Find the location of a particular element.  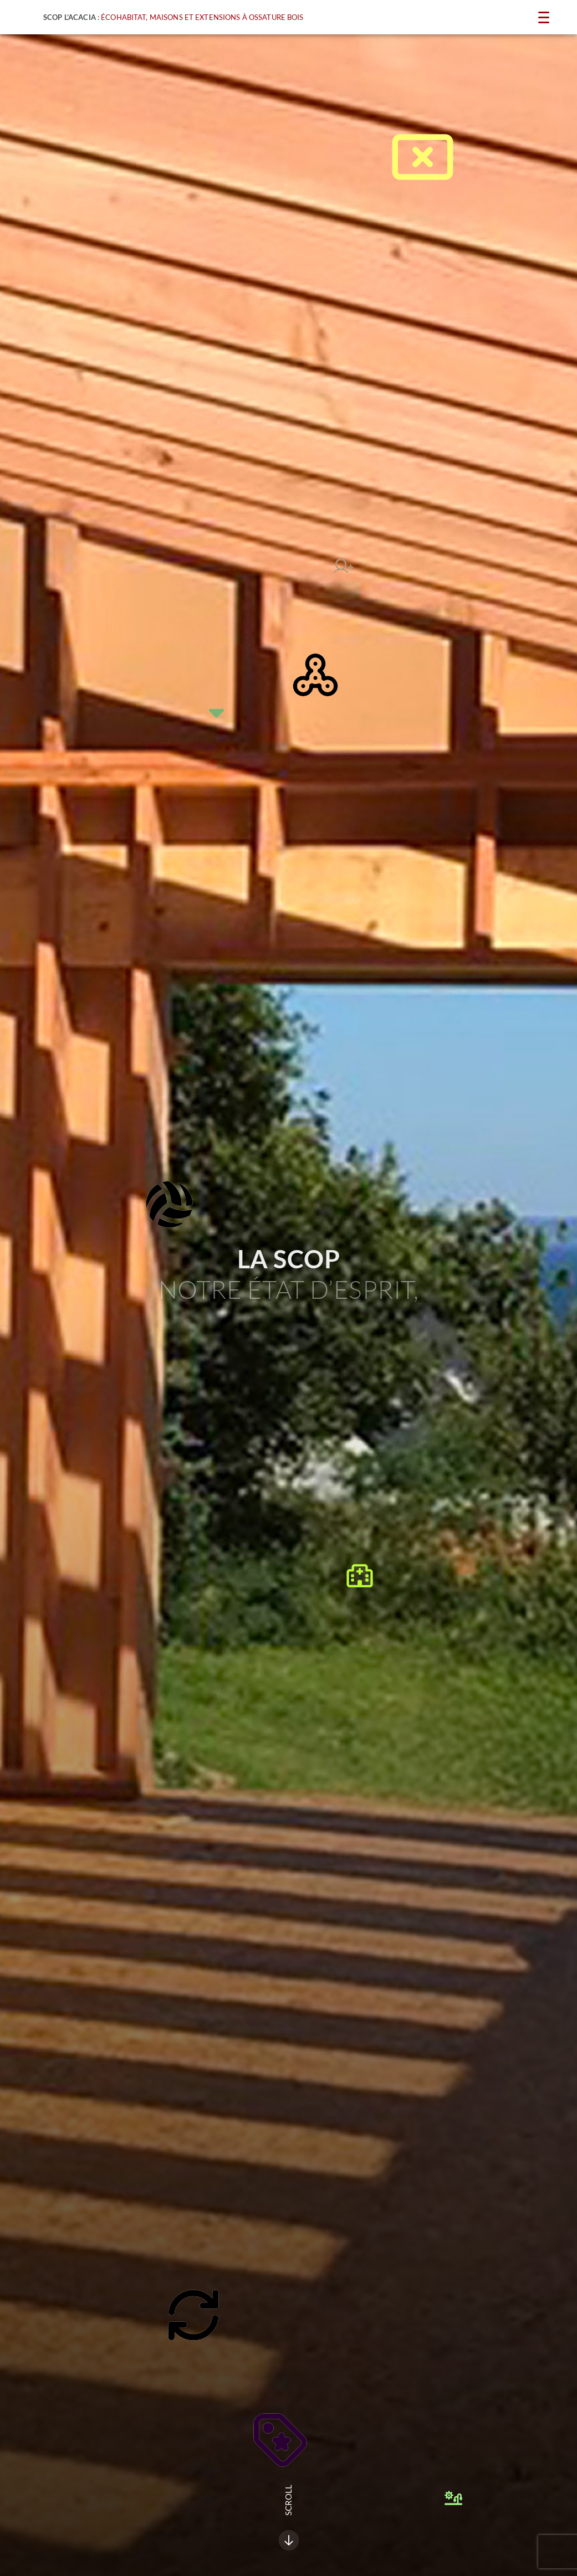

indicates loading or processing in progress is located at coordinates (315, 678).